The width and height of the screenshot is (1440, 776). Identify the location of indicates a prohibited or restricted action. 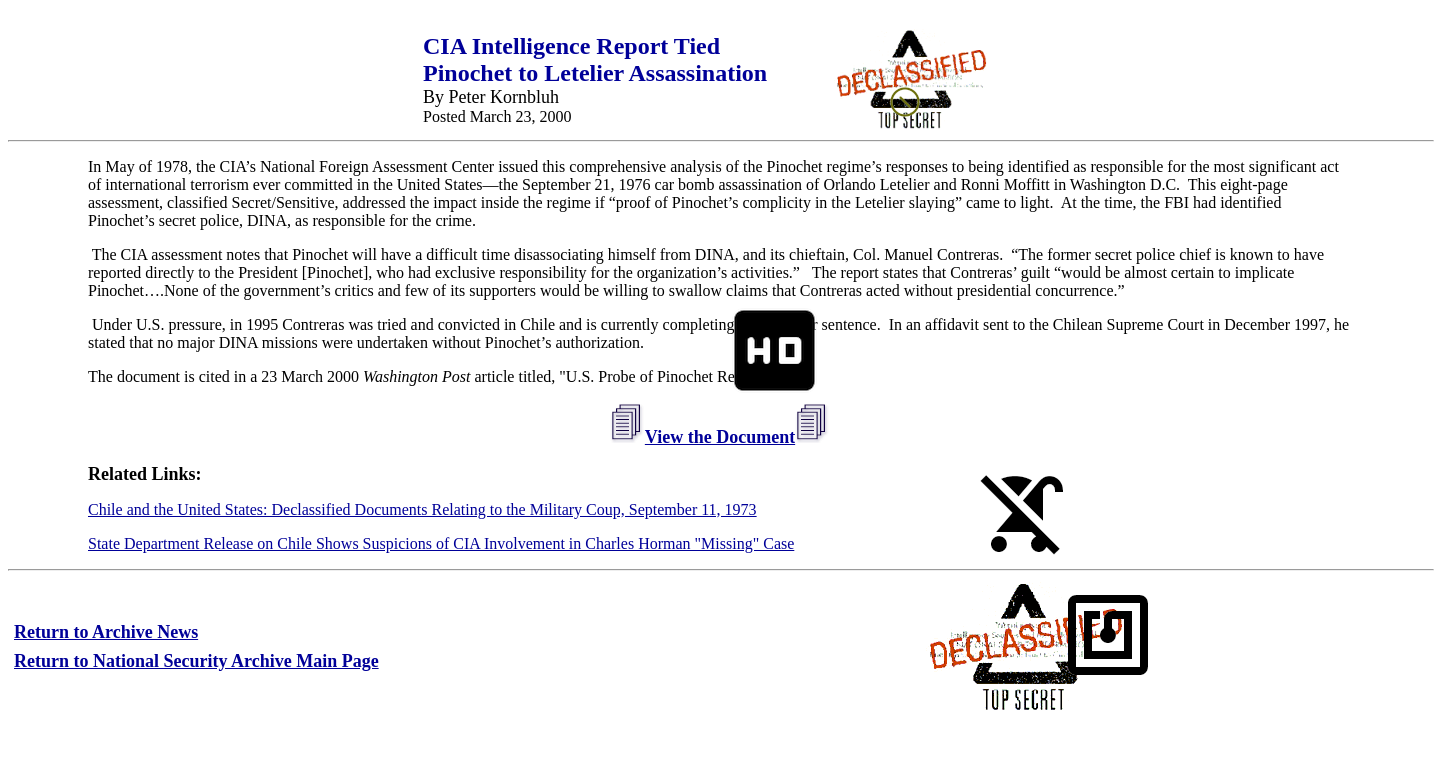
(905, 102).